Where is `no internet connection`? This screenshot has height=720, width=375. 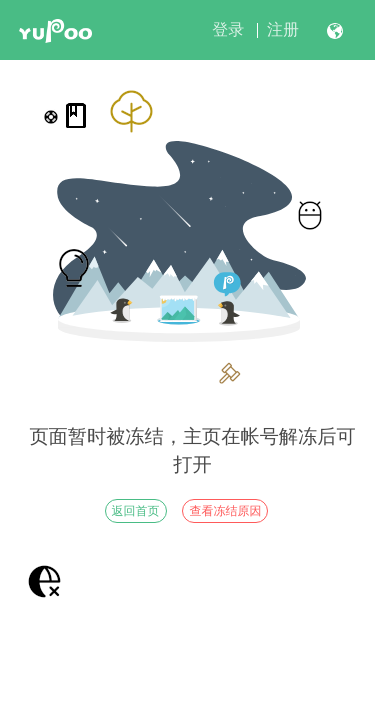
no internet connection is located at coordinates (44, 581).